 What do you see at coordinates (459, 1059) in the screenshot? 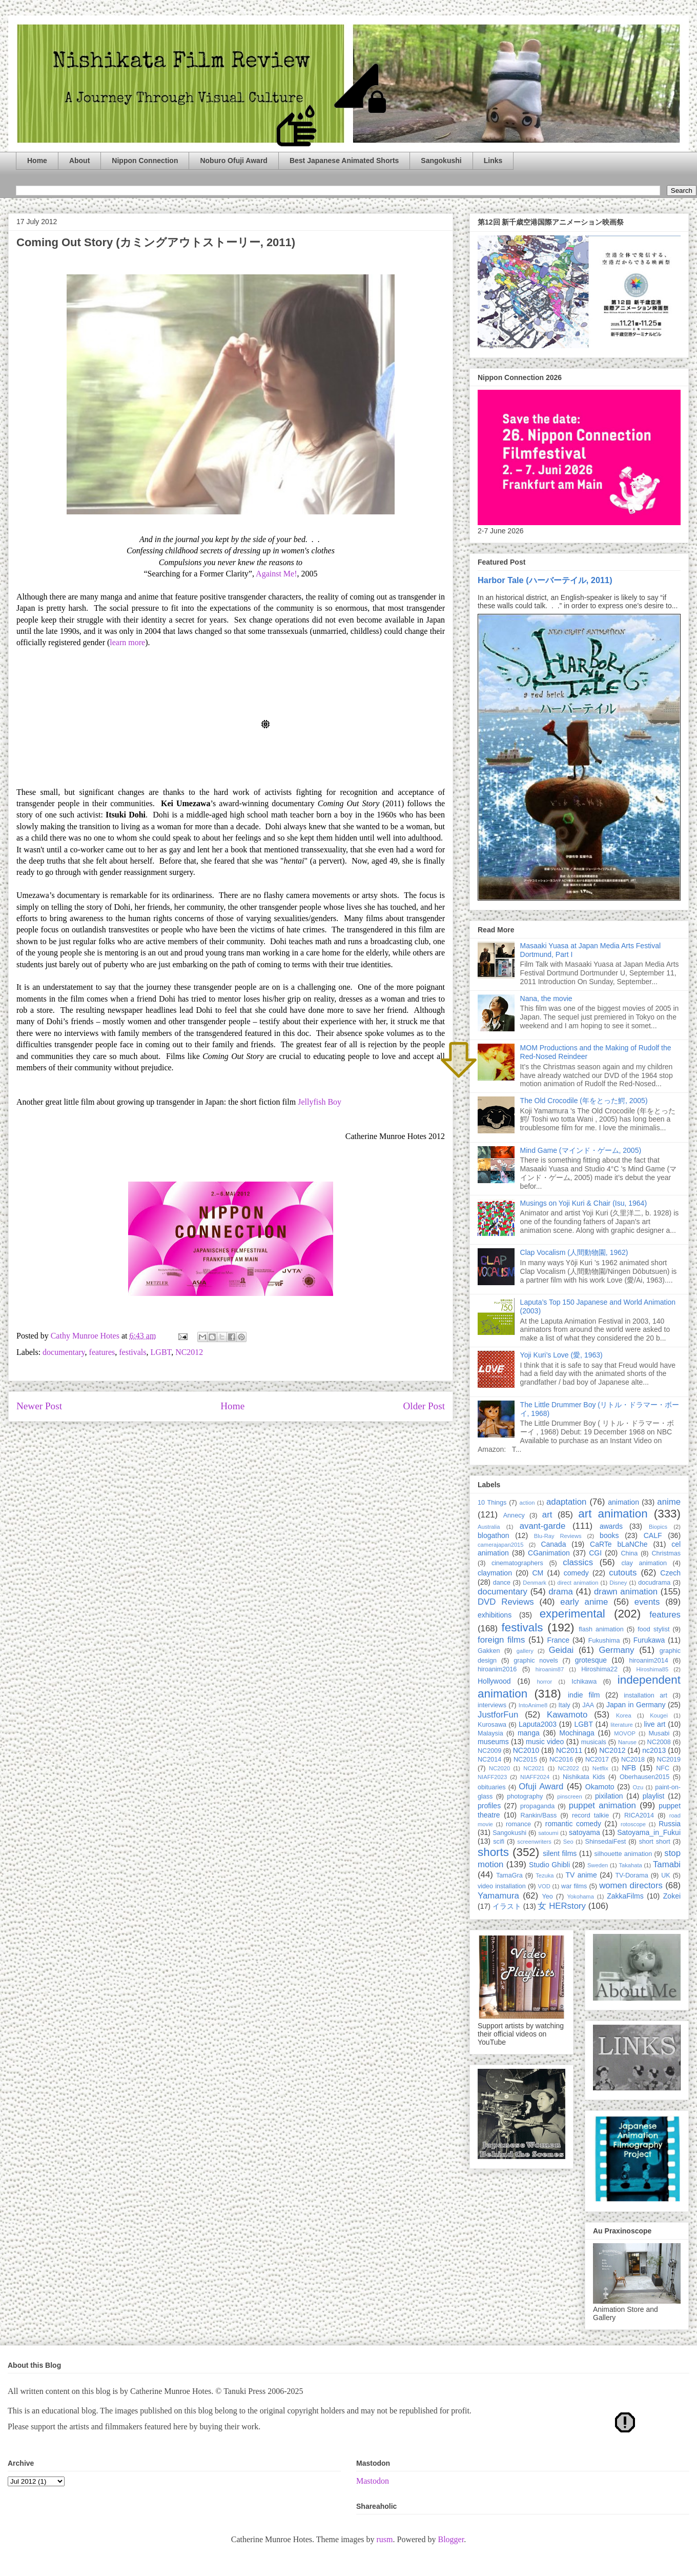
I see `download file or content` at bounding box center [459, 1059].